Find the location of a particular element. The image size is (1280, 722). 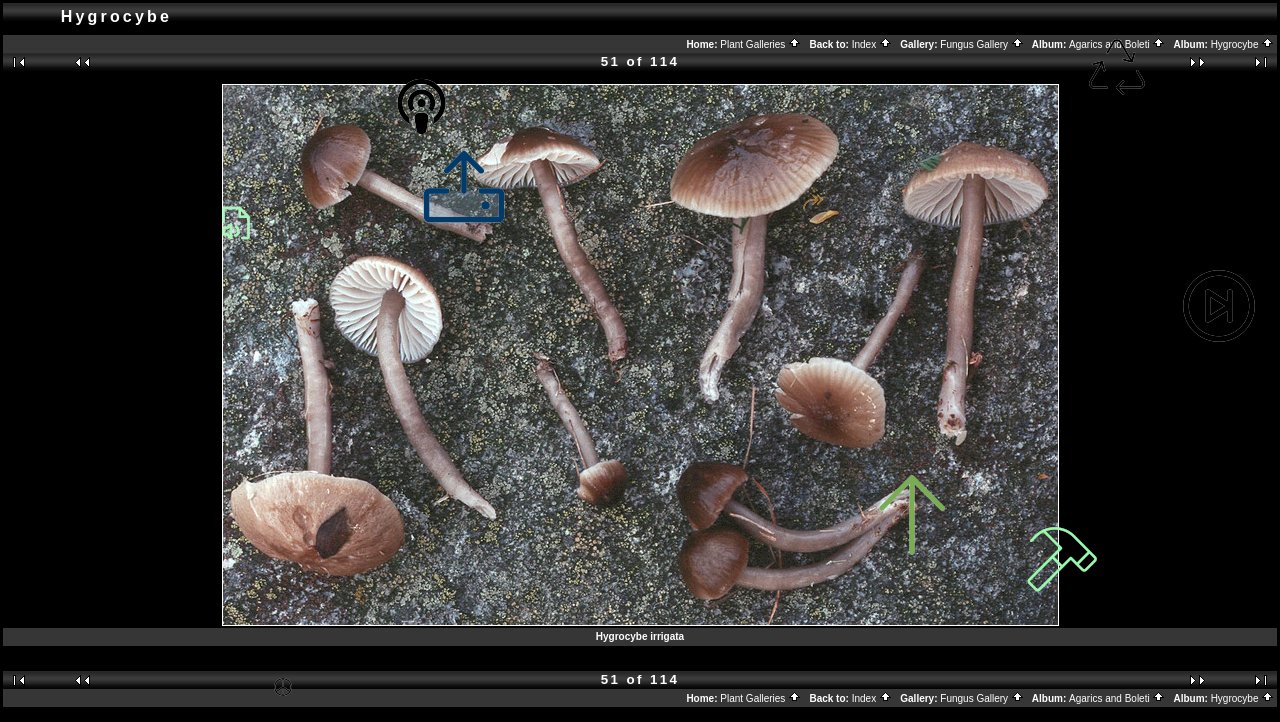

skip to the next track or media item is located at coordinates (1219, 306).